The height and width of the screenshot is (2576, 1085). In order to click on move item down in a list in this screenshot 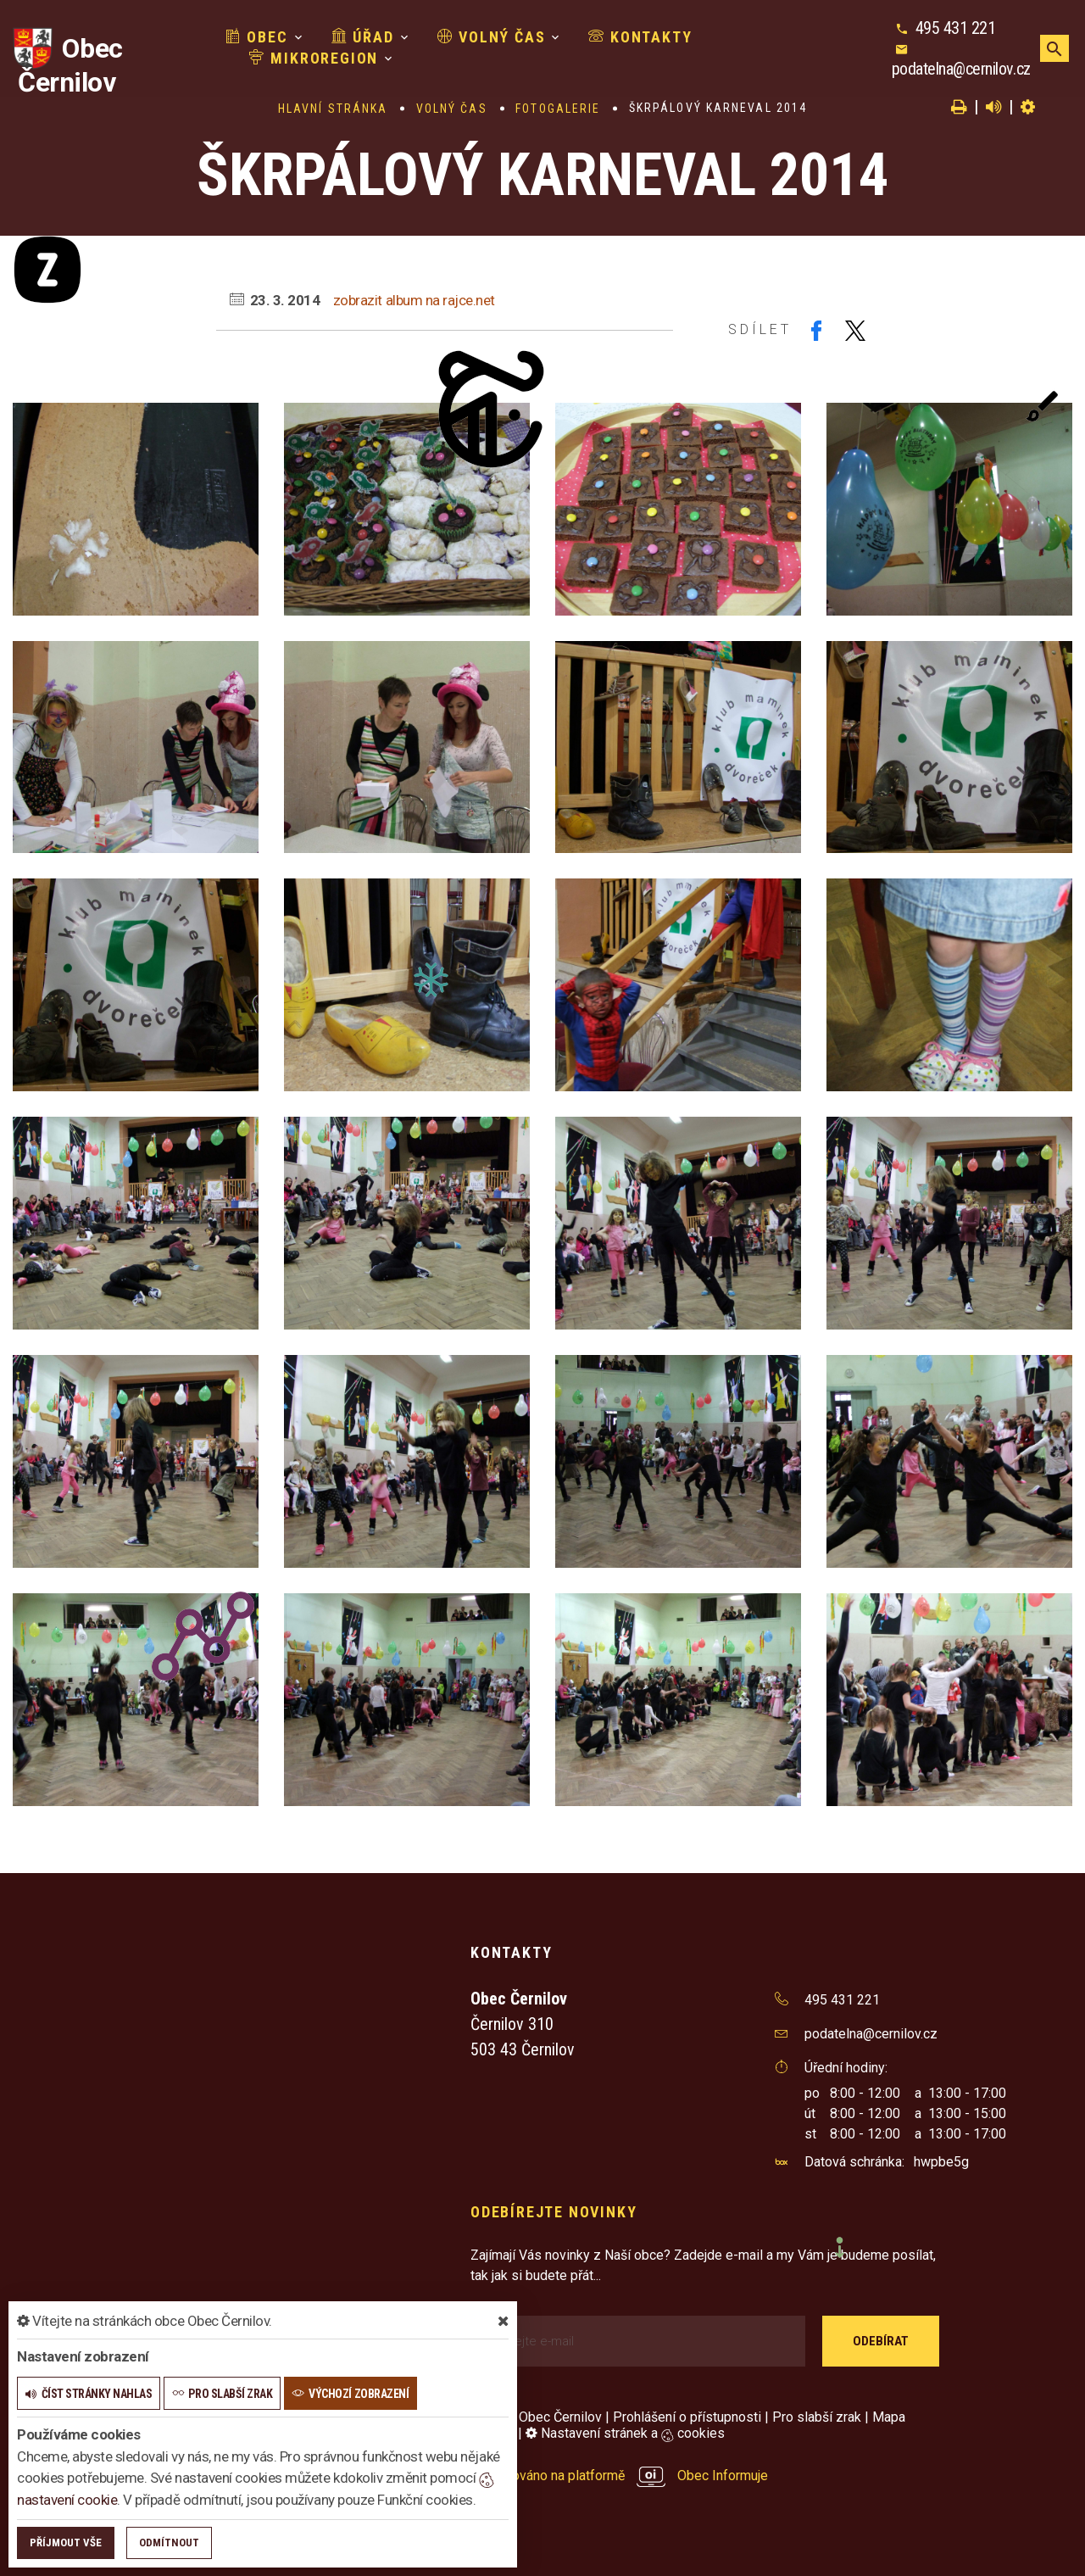, I will do `click(839, 2247)`.